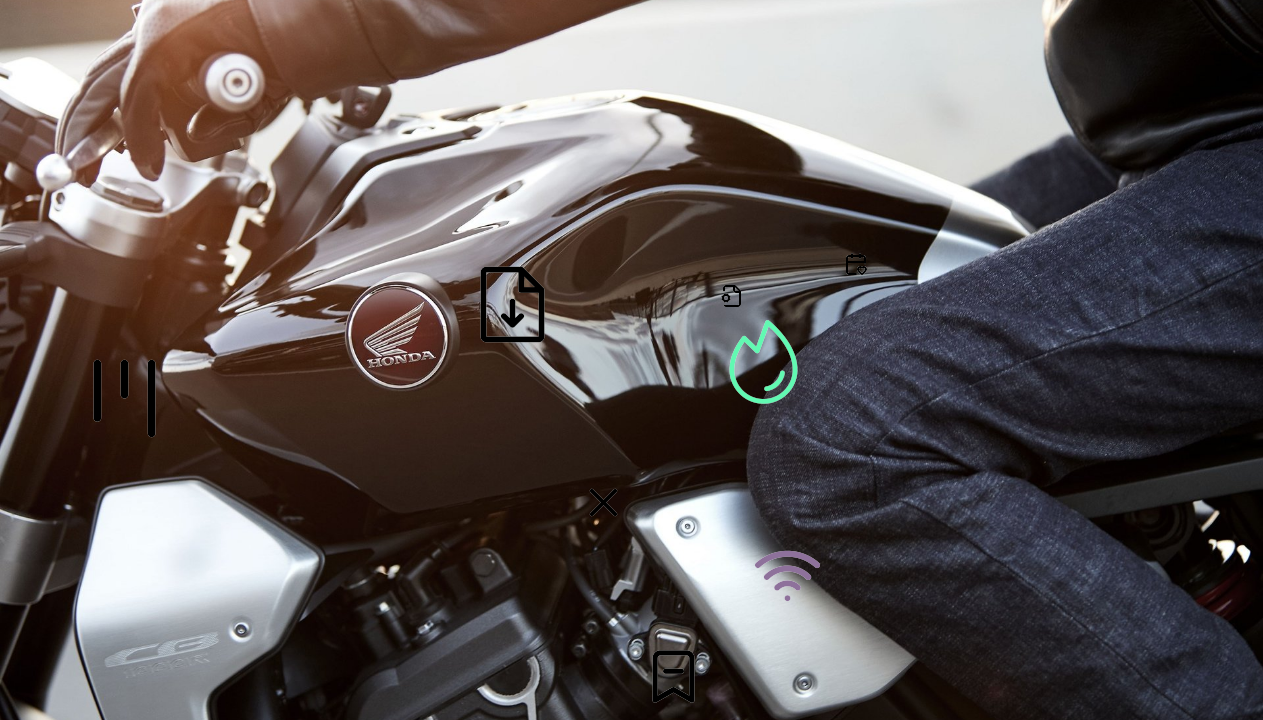 The image size is (1263, 720). I want to click on open kanban board view, so click(124, 398).